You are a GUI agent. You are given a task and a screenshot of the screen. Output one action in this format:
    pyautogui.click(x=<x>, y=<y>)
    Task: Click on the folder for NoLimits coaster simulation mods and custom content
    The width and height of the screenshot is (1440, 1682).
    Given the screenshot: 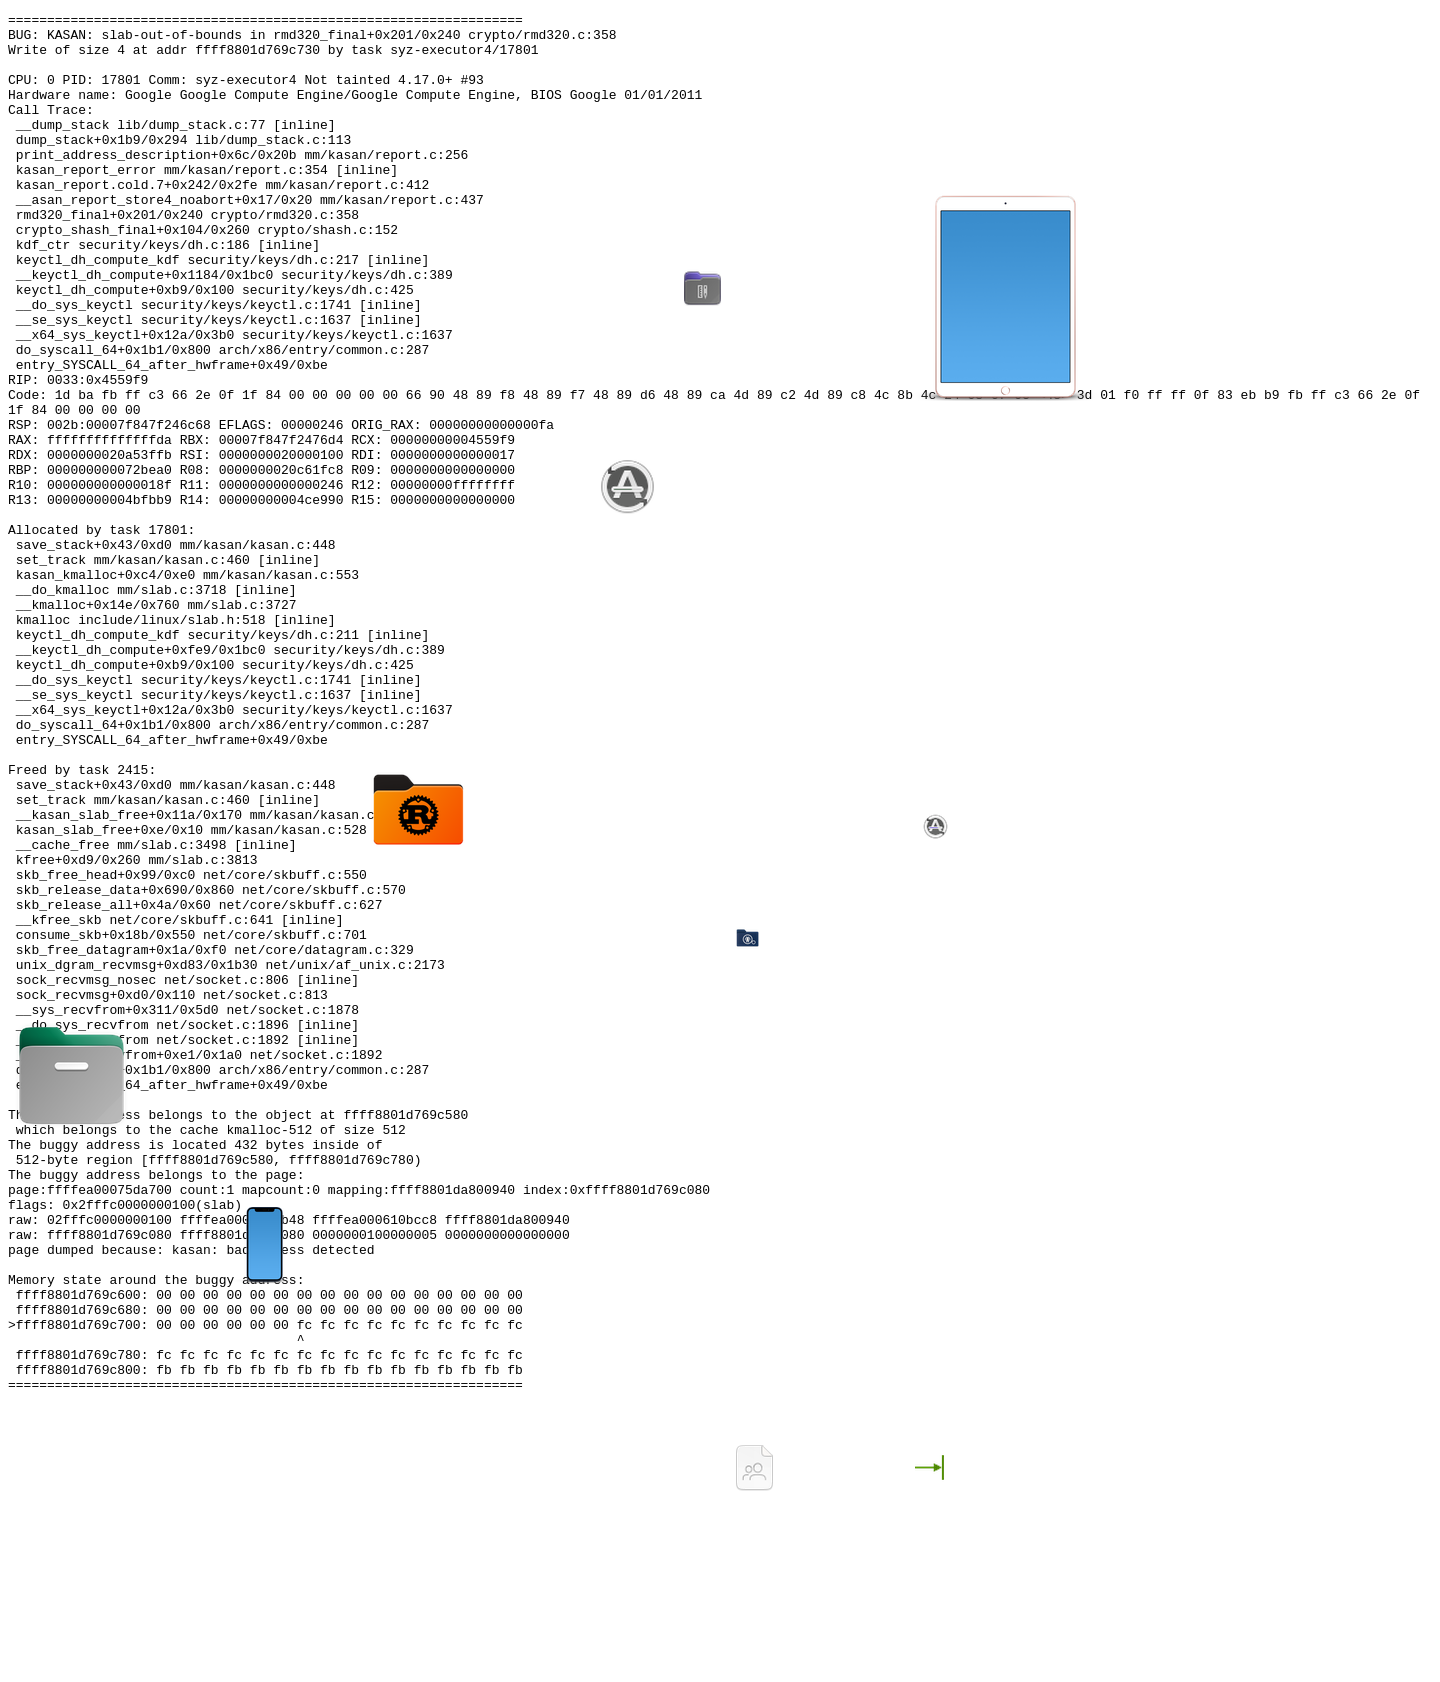 What is the action you would take?
    pyautogui.click(x=747, y=938)
    